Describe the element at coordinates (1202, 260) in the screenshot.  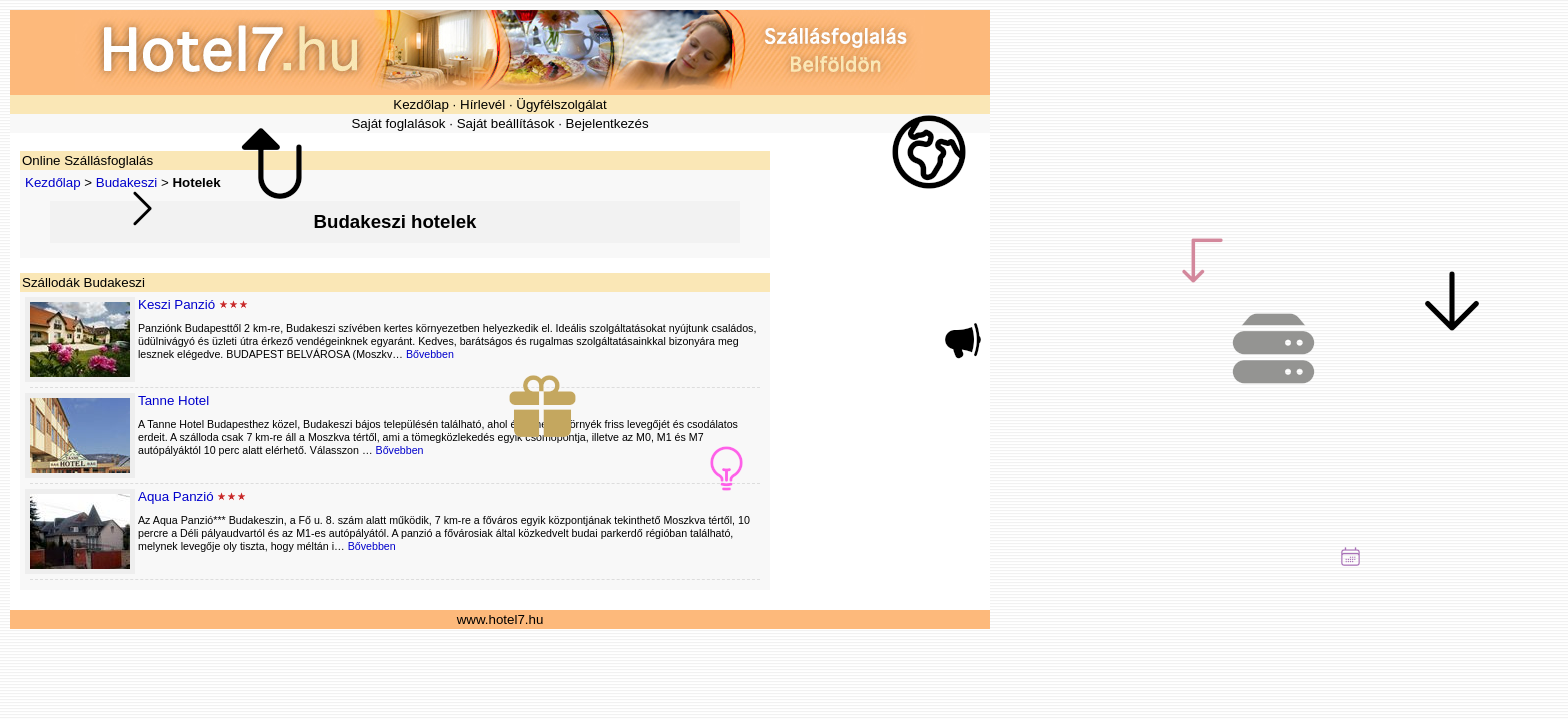
I see `go back and down in navigation` at that location.